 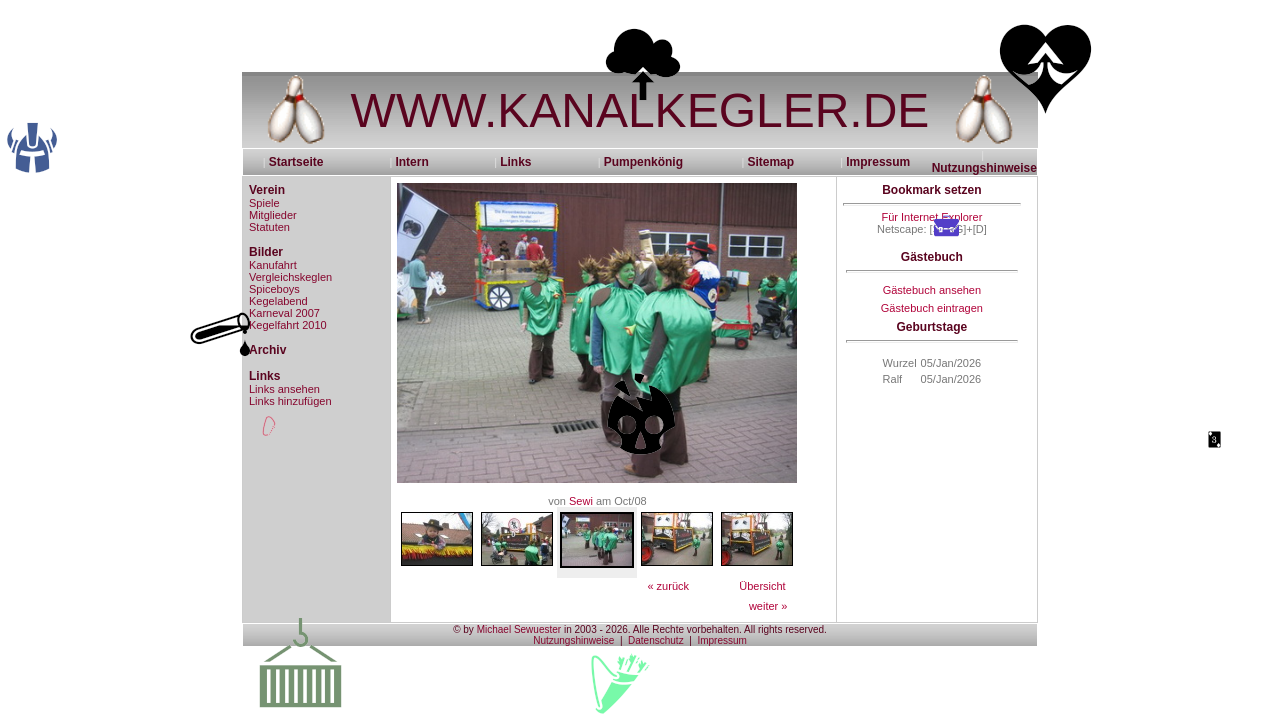 I want to click on three of diamonds playing card, so click(x=1214, y=439).